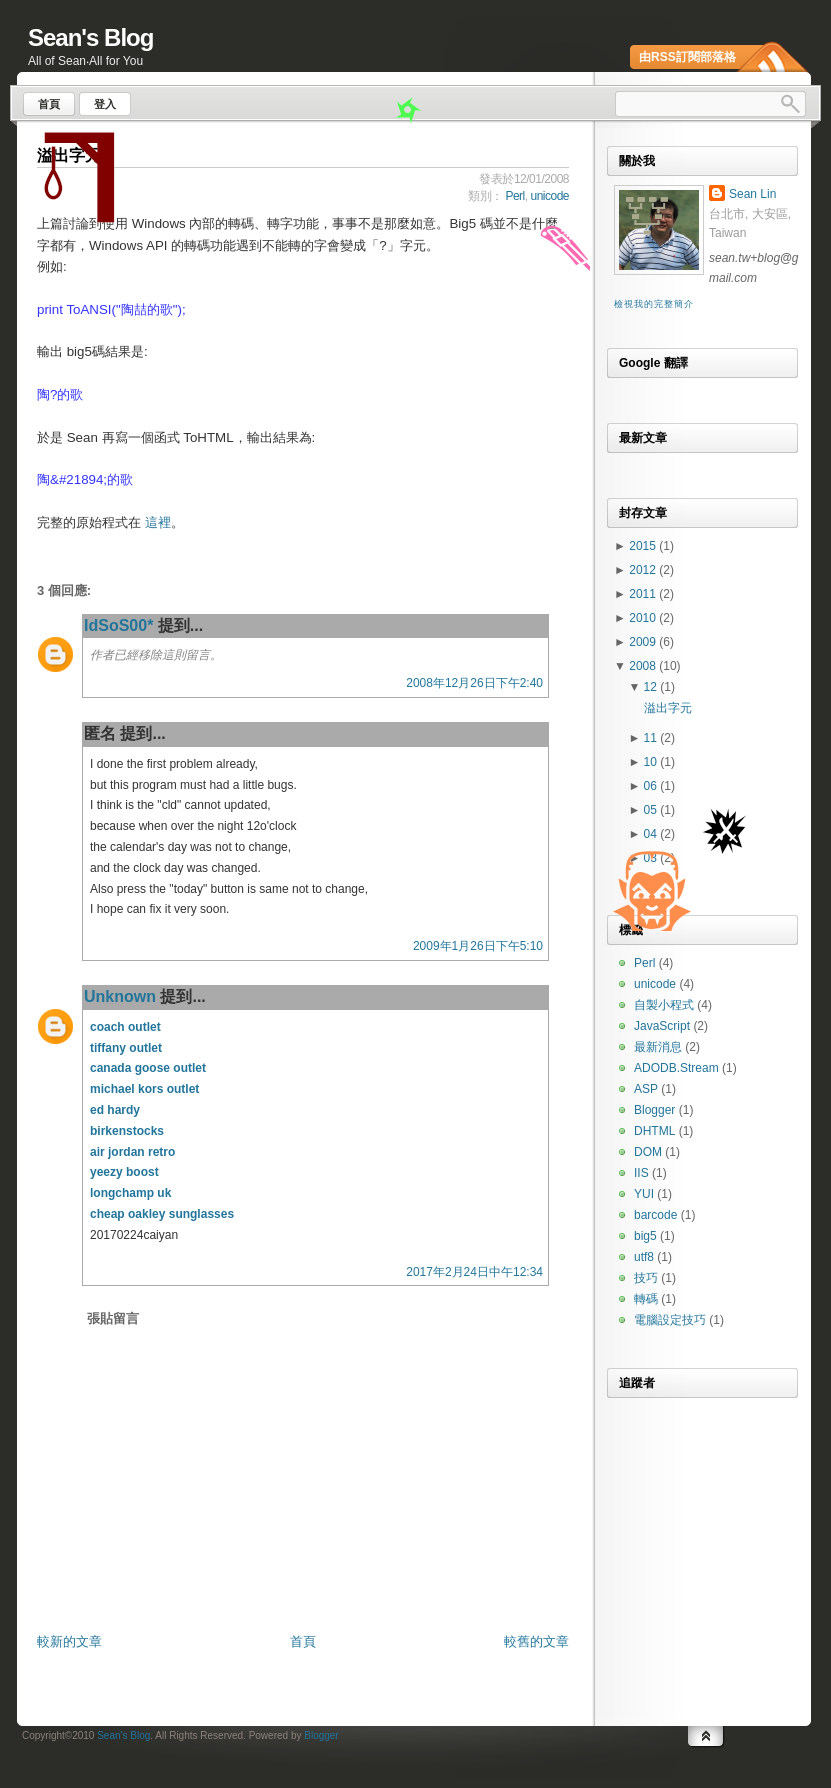 The height and width of the screenshot is (1788, 831). What do you see at coordinates (652, 891) in the screenshot?
I see `select vampire character class` at bounding box center [652, 891].